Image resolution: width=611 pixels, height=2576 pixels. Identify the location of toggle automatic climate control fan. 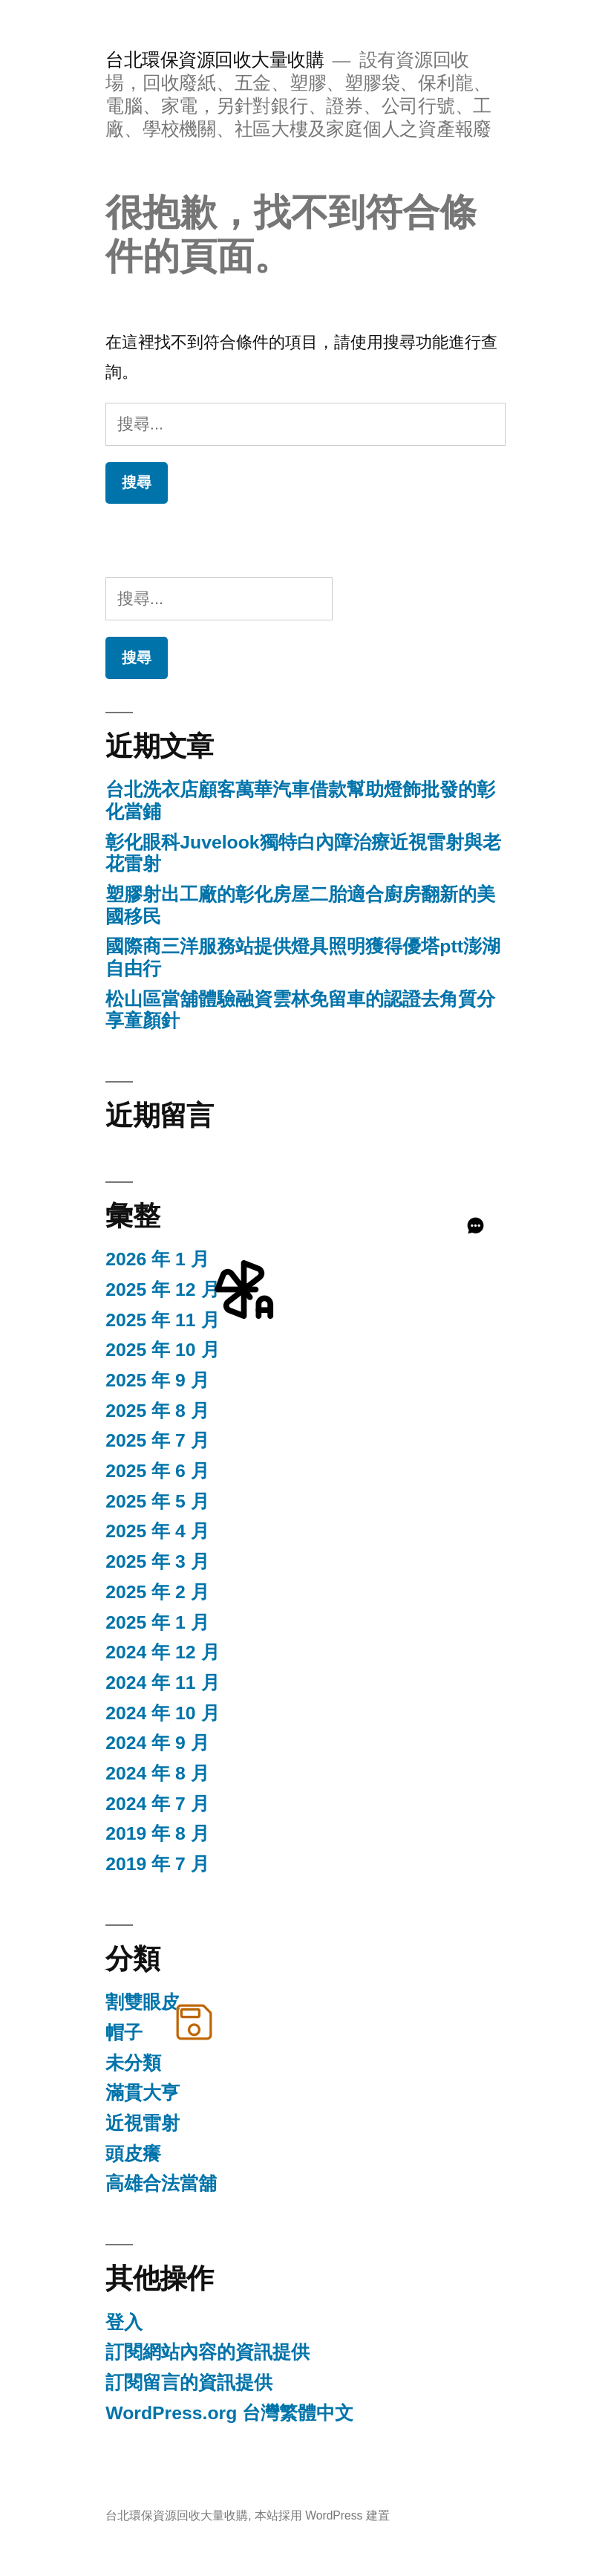
(244, 1289).